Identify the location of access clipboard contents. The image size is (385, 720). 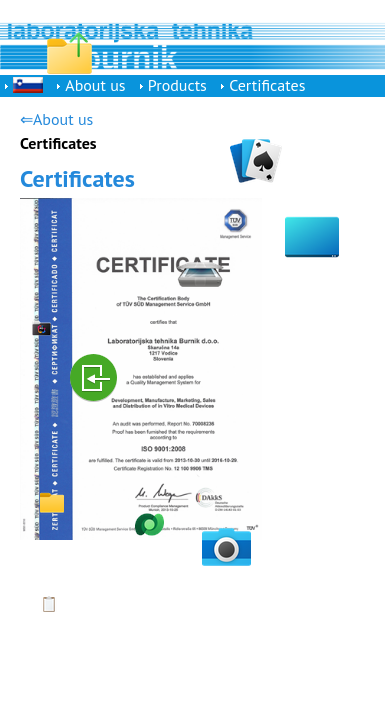
(49, 604).